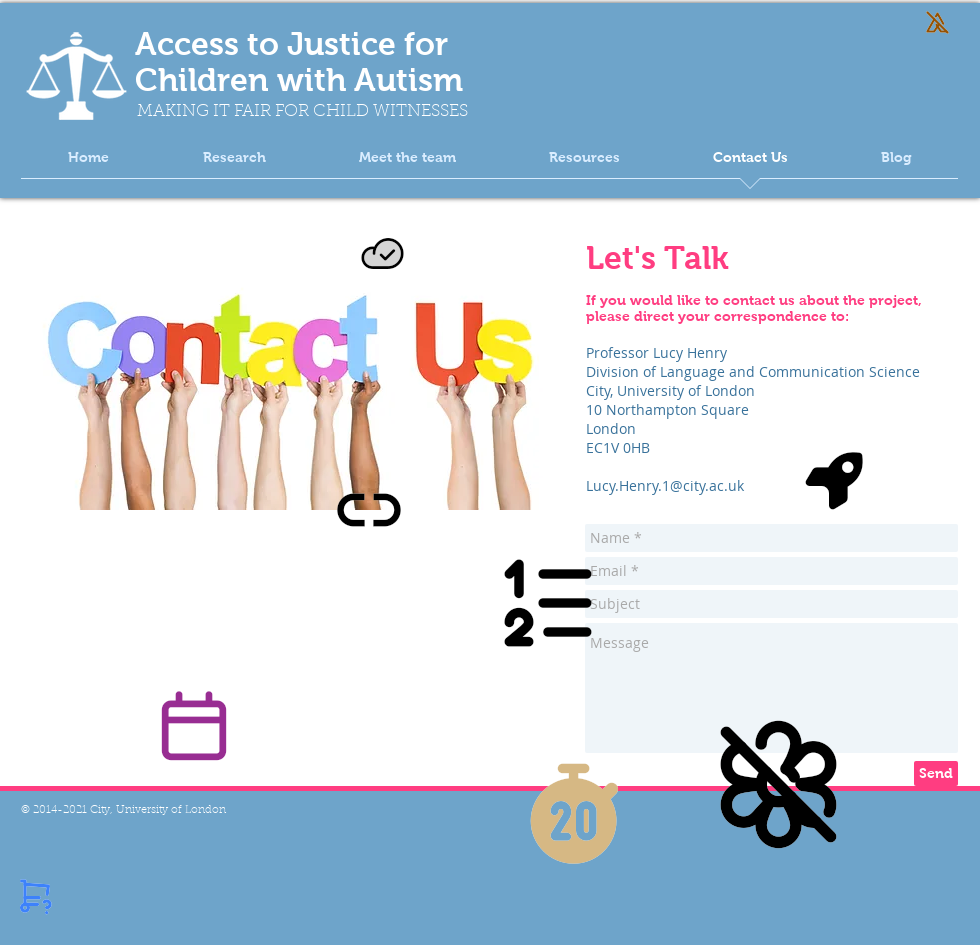 The width and height of the screenshot is (980, 945). I want to click on disable or hide floral/nature content, so click(778, 784).